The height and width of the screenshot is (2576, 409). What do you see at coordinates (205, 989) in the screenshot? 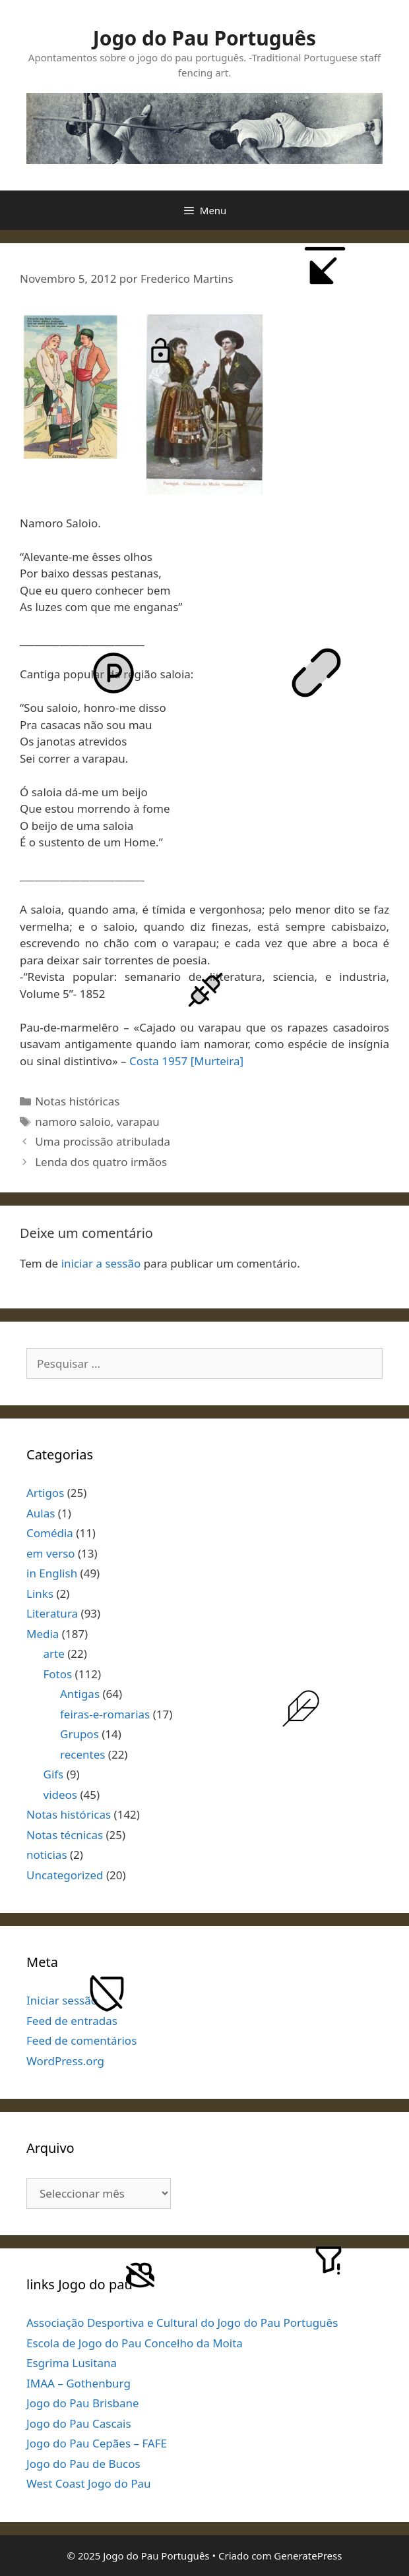
I see `connect or manage device connections` at bounding box center [205, 989].